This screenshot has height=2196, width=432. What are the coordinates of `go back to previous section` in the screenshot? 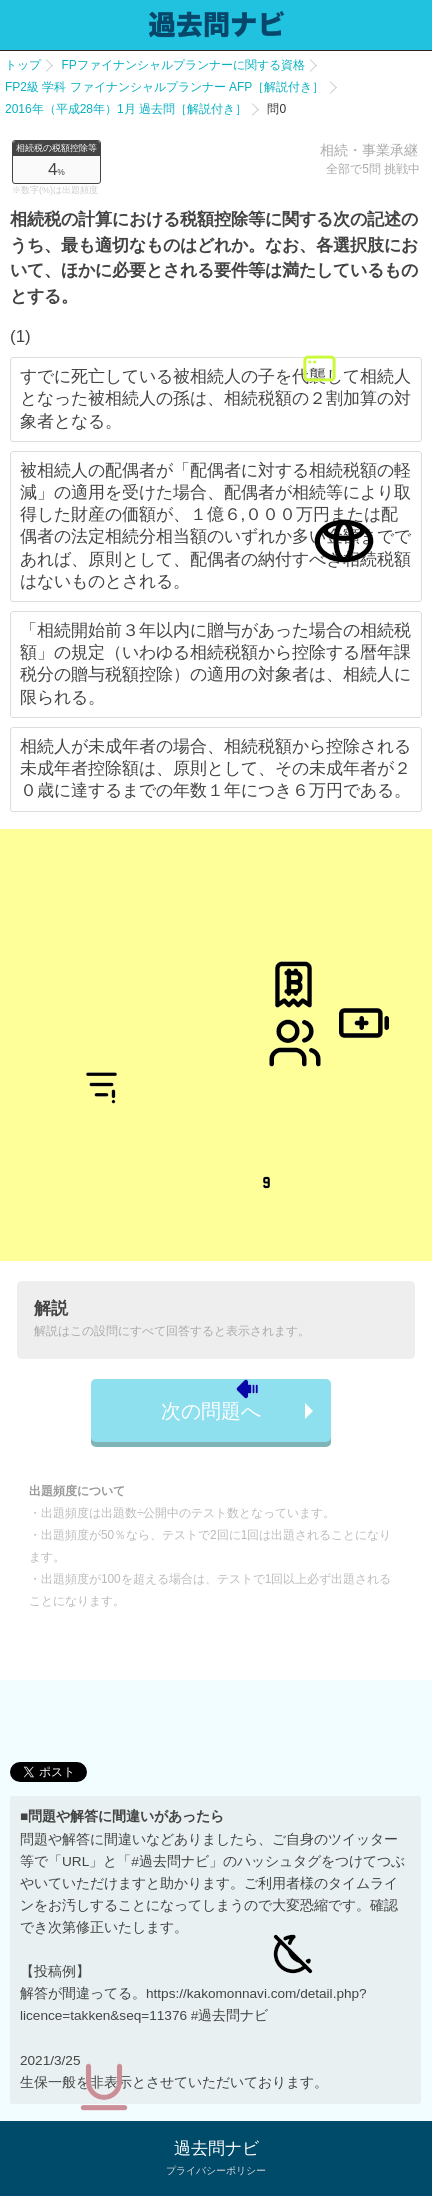 It's located at (247, 1389).